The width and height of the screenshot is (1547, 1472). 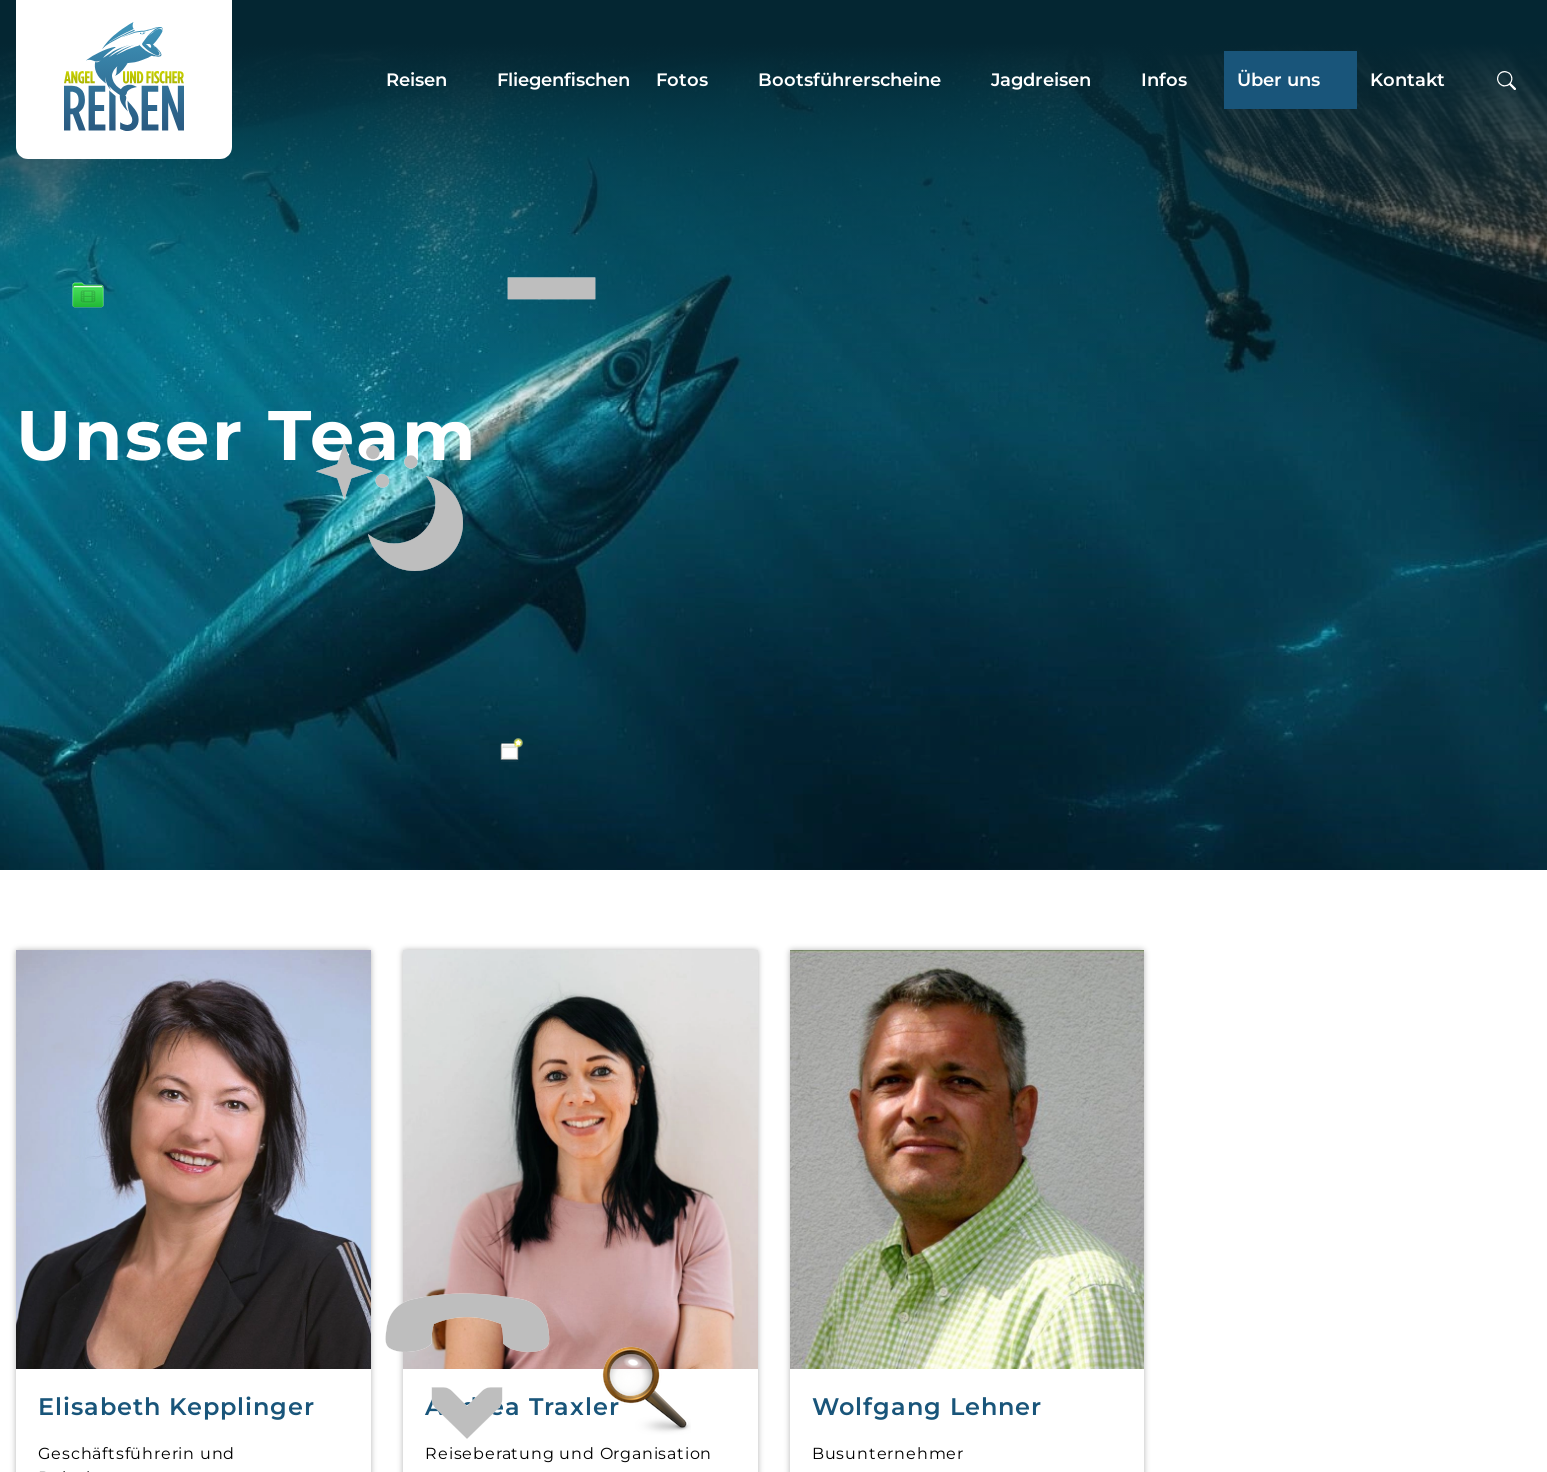 I want to click on open your videos folder, so click(x=88, y=295).